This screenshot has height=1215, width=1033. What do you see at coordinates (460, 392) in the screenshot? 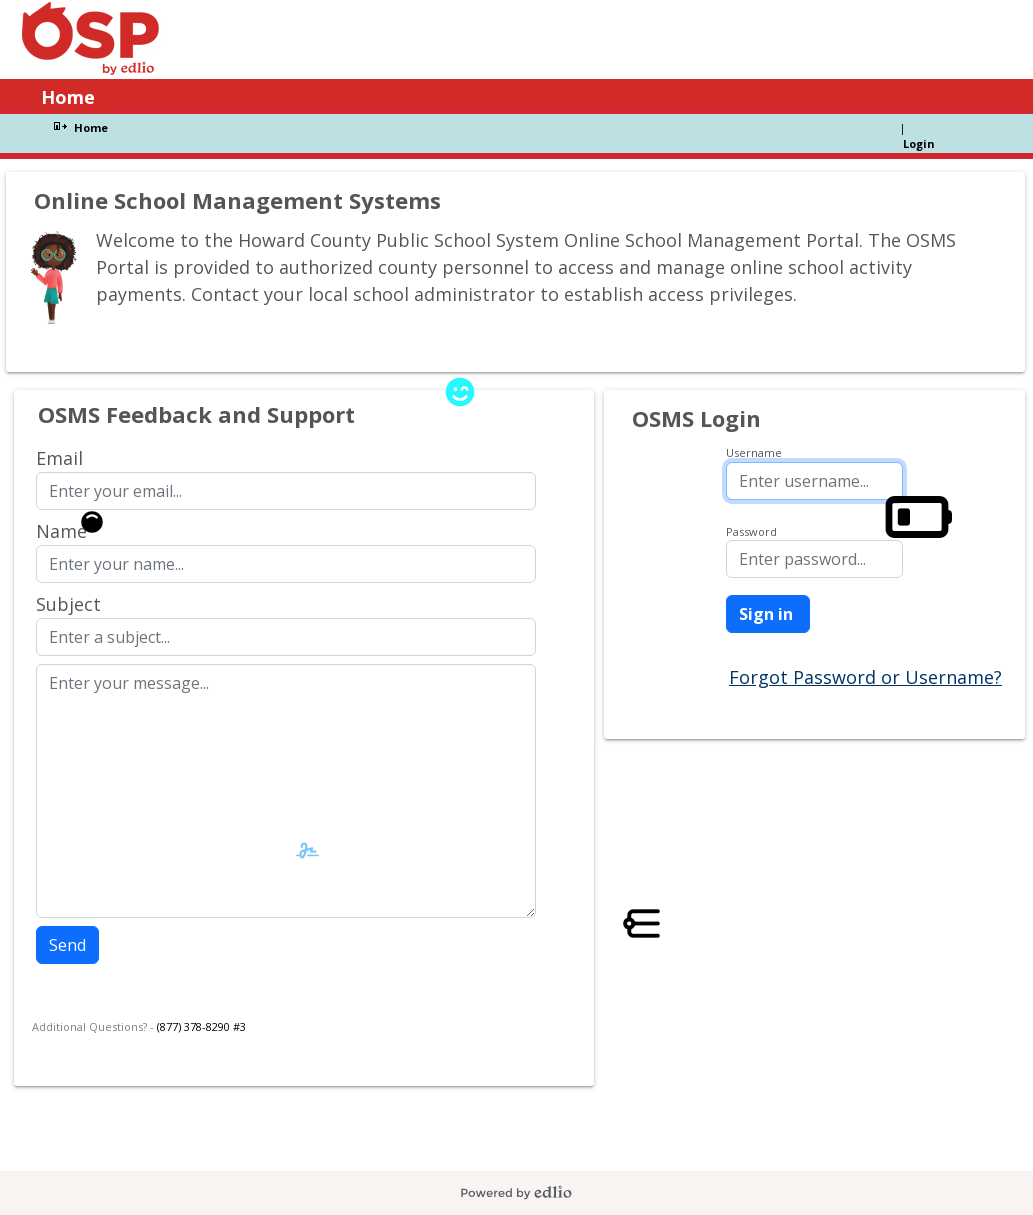
I see `insert a winking emoji or emoticon` at bounding box center [460, 392].